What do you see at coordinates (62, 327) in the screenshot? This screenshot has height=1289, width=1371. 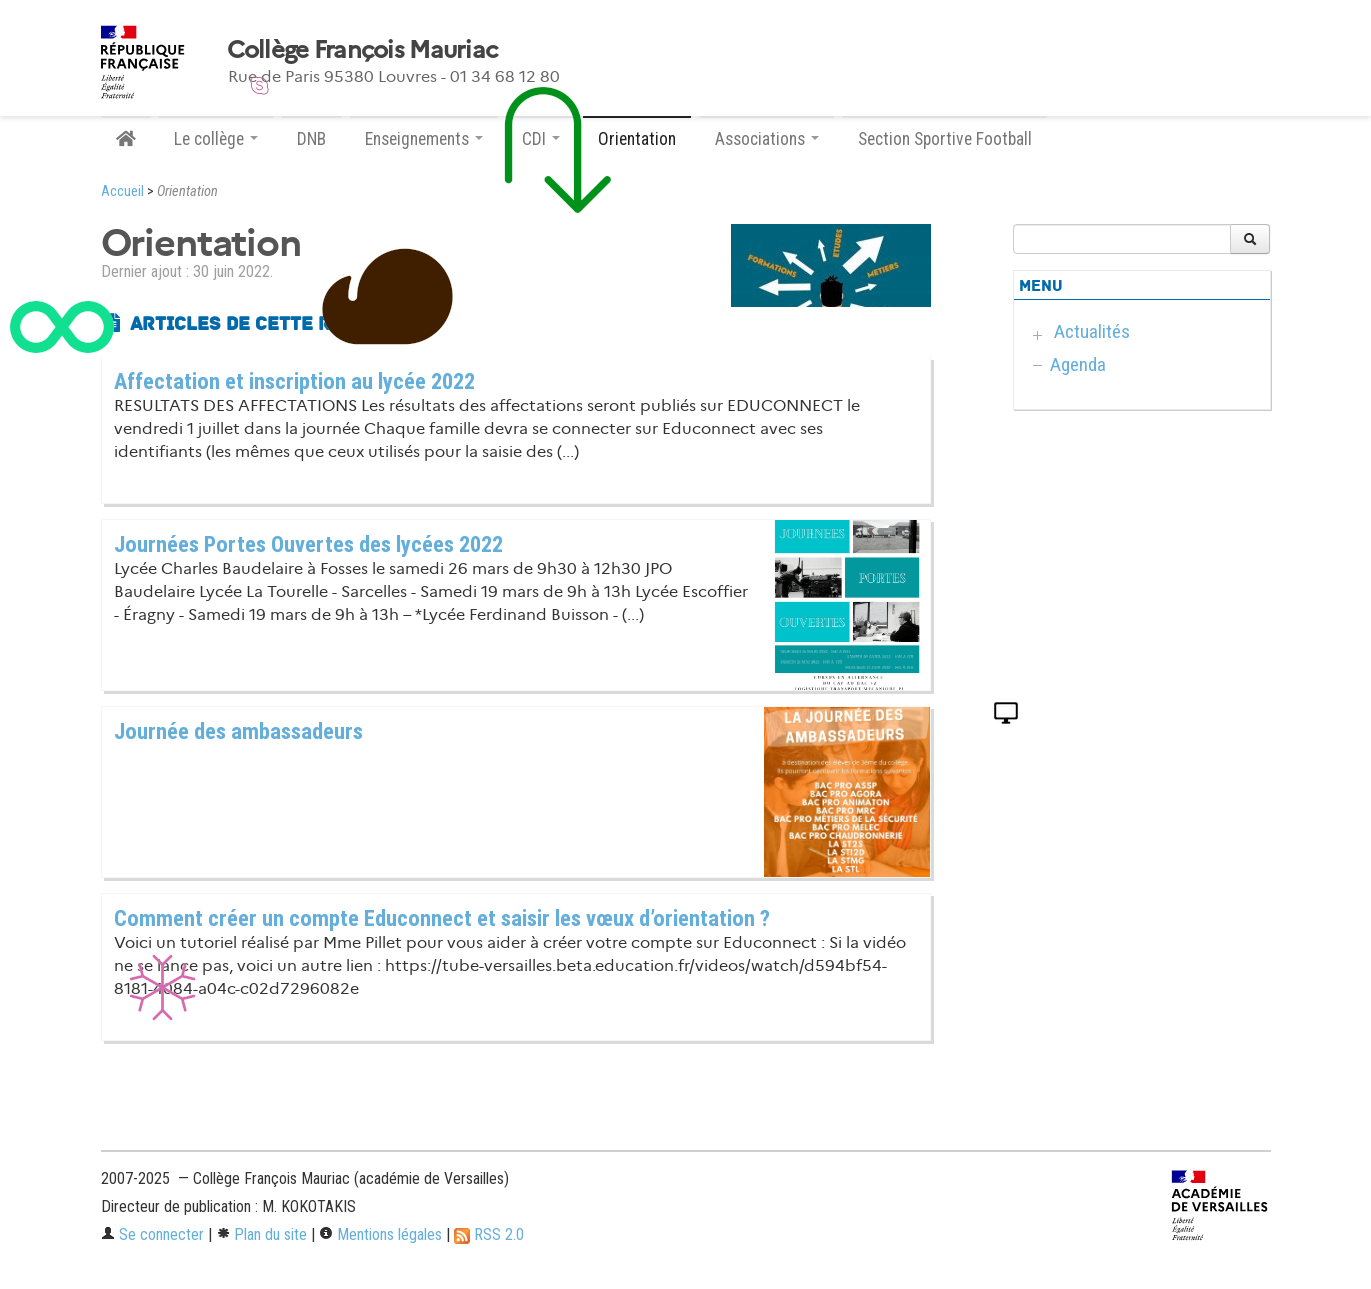 I see `indicates unlimited or infinite capacity` at bounding box center [62, 327].